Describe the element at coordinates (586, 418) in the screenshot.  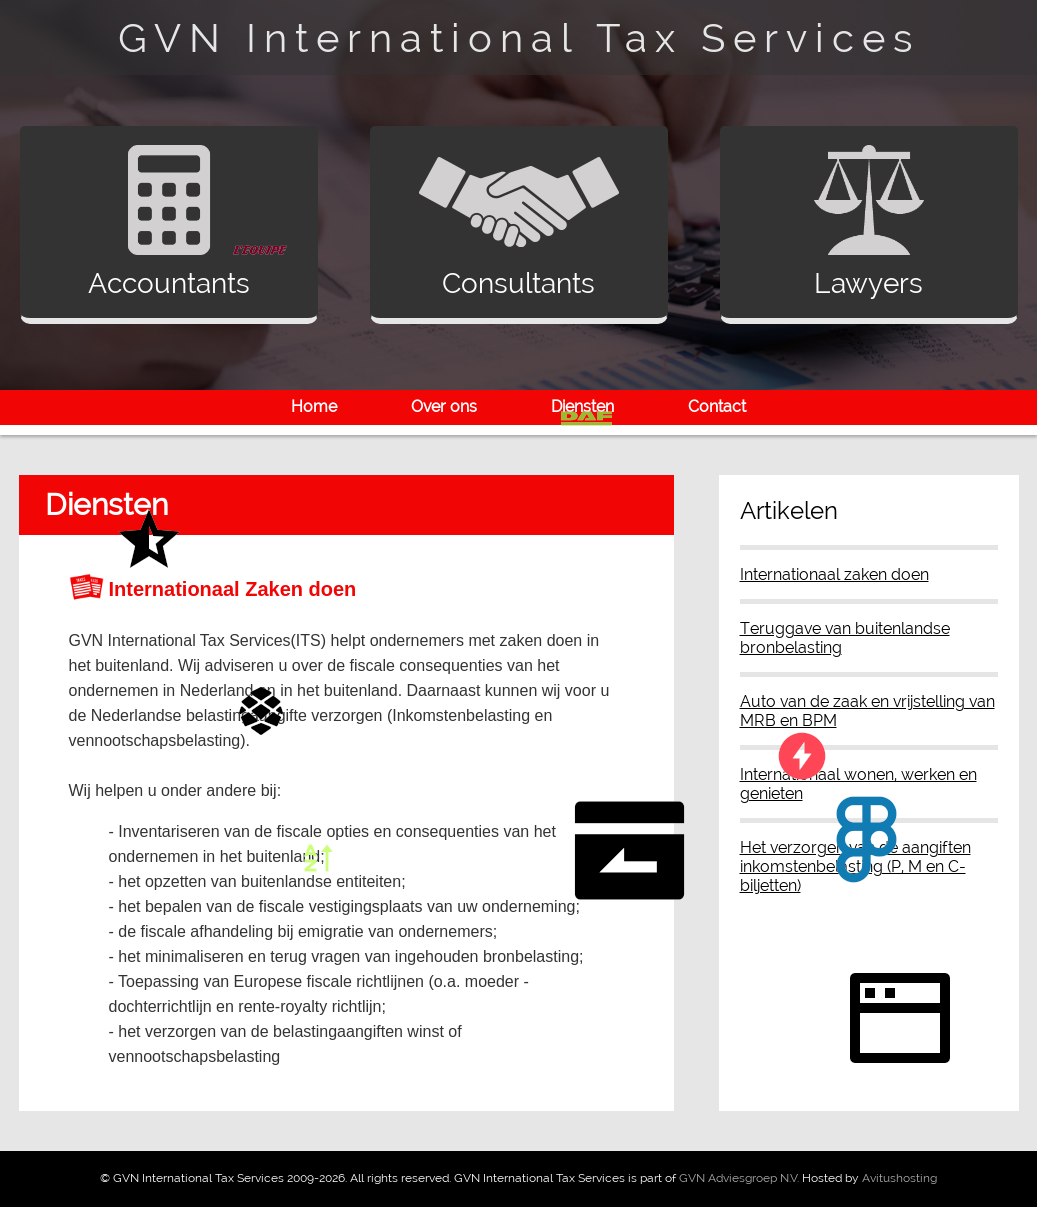
I see `DAF Trucks company logo` at that location.